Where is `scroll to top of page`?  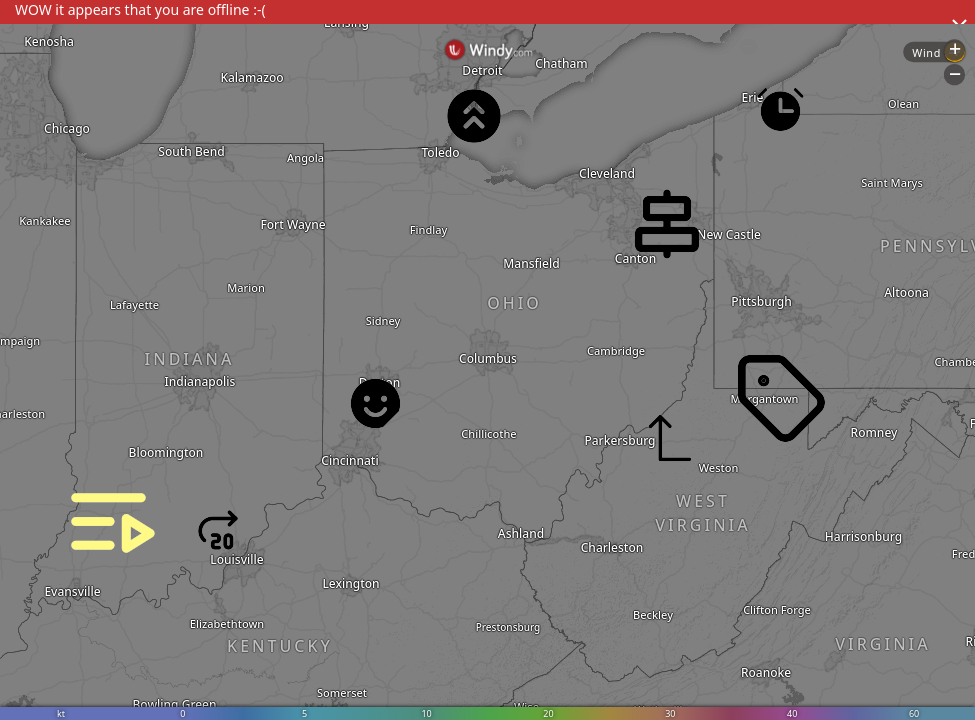 scroll to top of page is located at coordinates (474, 116).